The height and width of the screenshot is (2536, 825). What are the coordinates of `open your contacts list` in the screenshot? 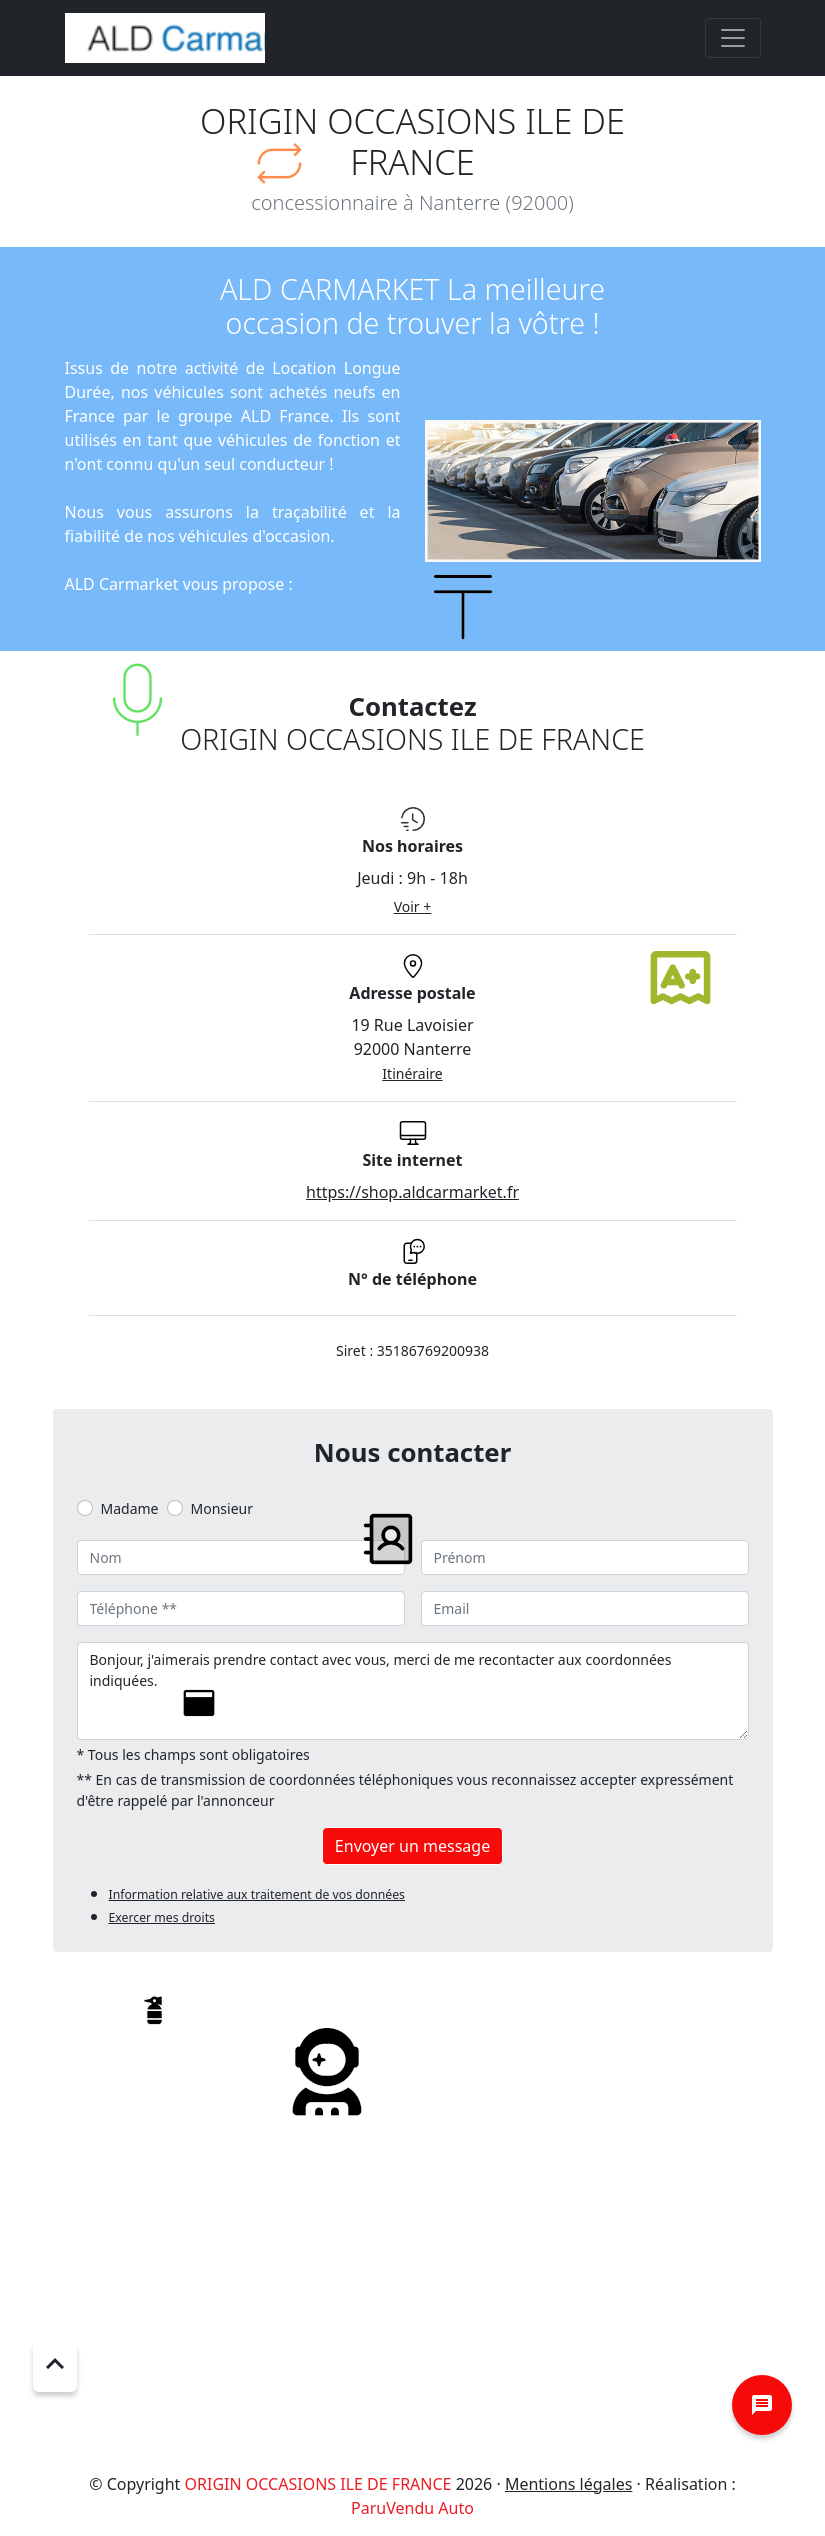 It's located at (389, 1539).